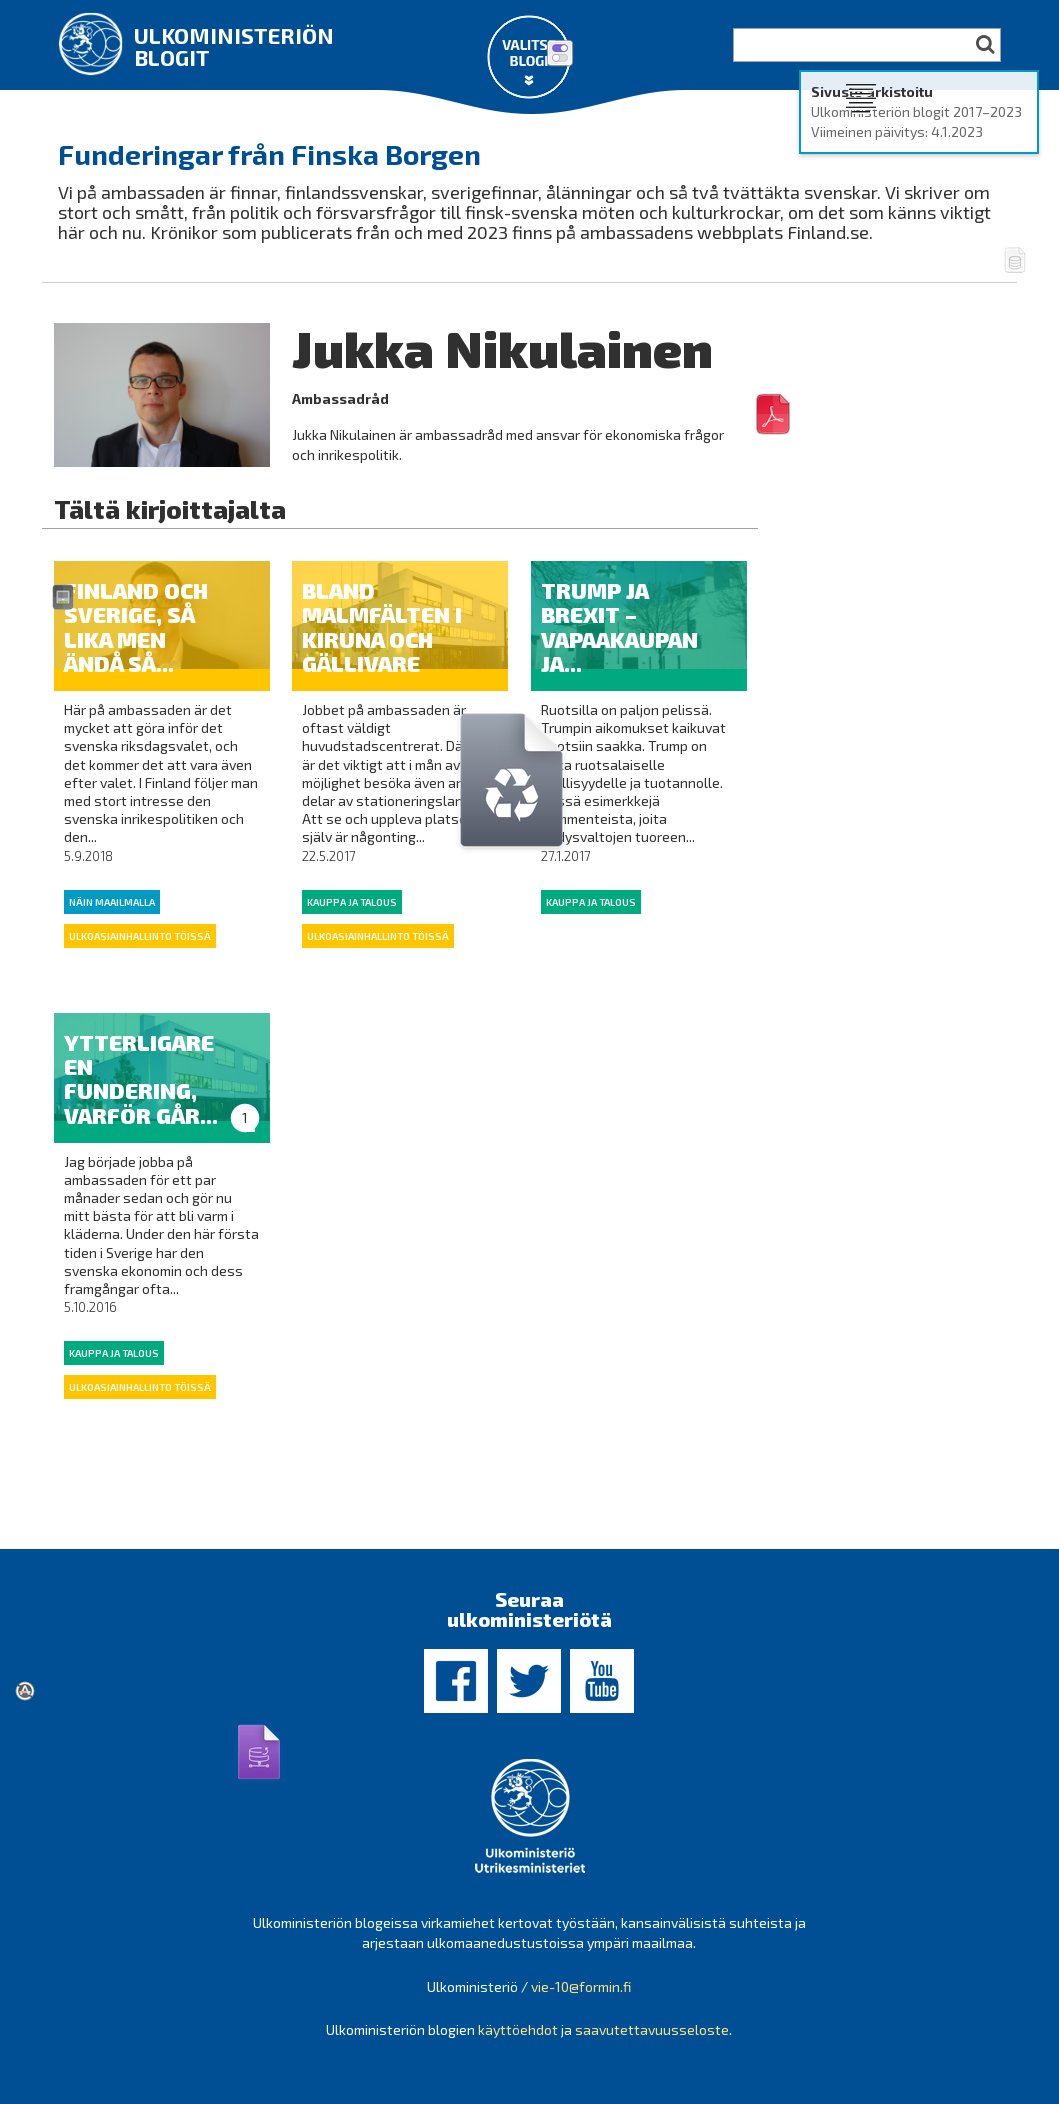  I want to click on open desktop preferences or settings, so click(560, 53).